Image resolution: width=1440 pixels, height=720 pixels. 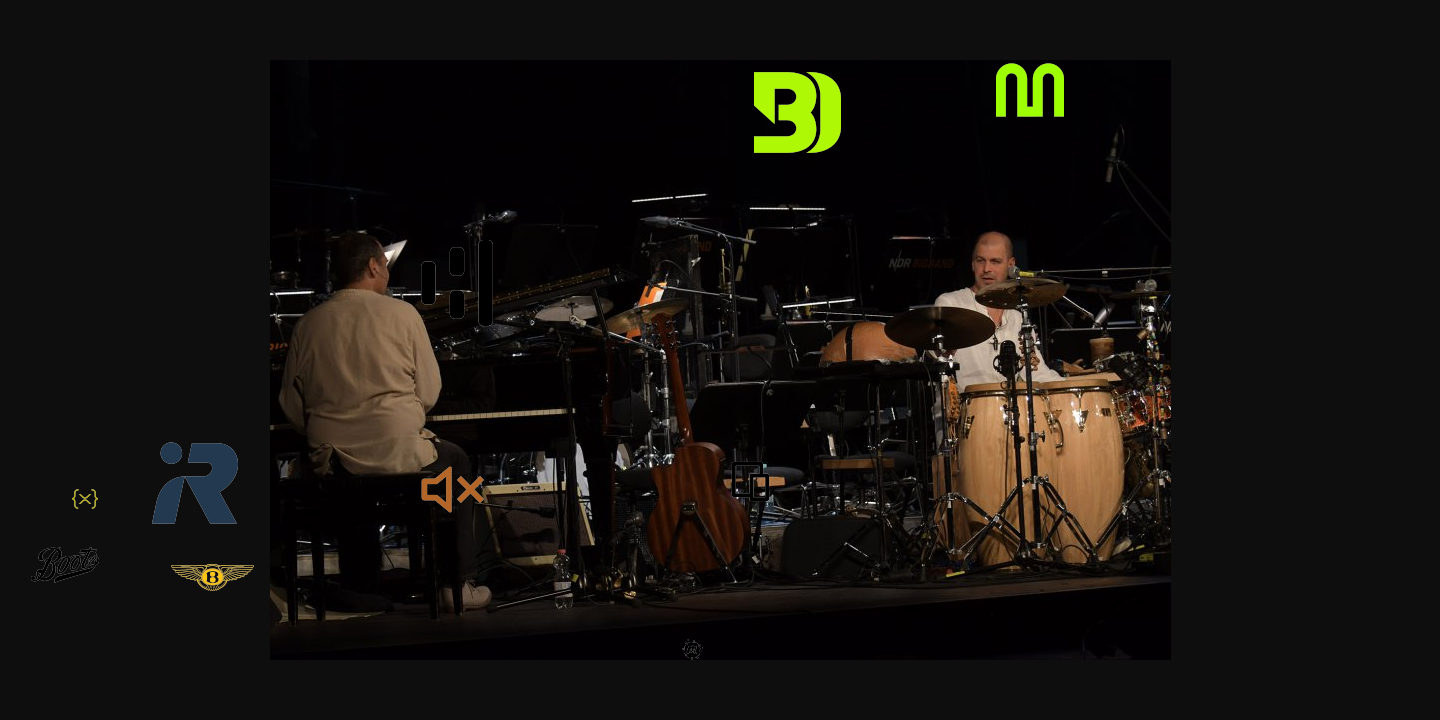 I want to click on open the iRobot app, so click(x=195, y=483).